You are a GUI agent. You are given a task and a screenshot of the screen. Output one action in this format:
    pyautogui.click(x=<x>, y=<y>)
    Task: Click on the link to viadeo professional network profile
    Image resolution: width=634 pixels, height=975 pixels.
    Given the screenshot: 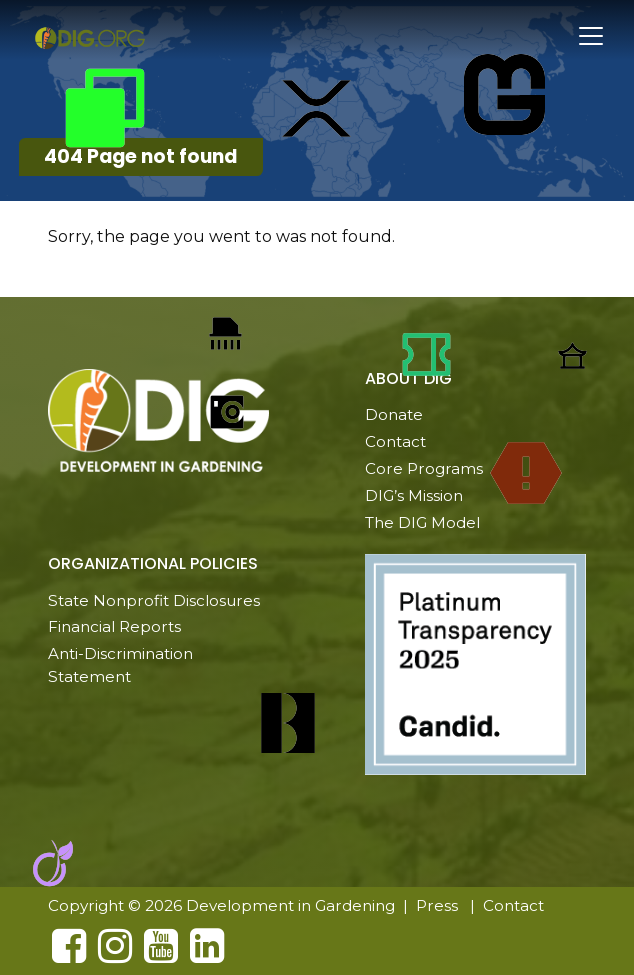 What is the action you would take?
    pyautogui.click(x=53, y=863)
    